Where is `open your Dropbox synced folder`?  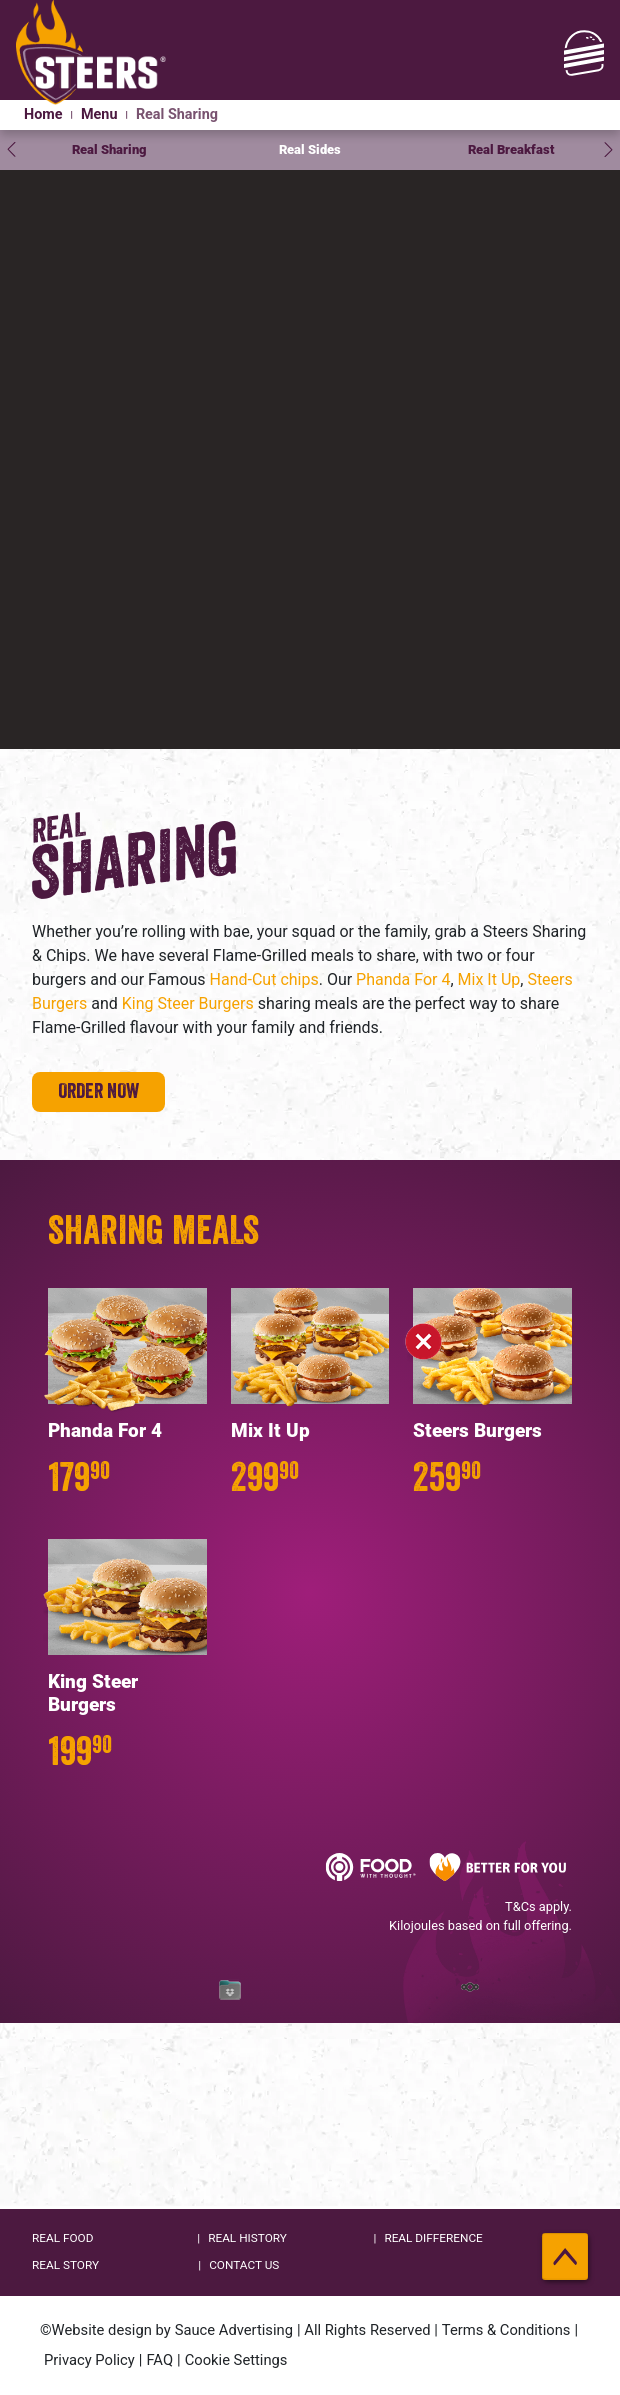 open your Dropbox synced folder is located at coordinates (230, 1990).